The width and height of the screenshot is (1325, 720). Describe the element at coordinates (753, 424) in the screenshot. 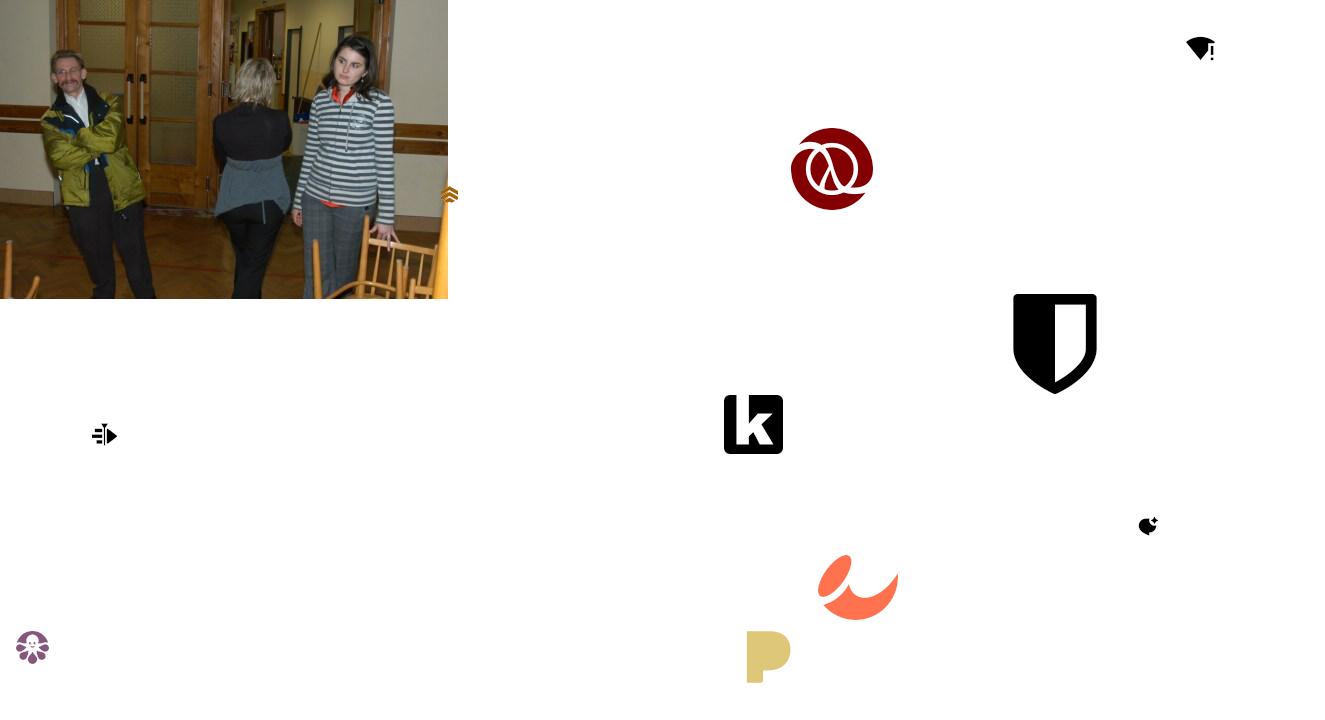

I see `open the Infomaniak app or service` at that location.